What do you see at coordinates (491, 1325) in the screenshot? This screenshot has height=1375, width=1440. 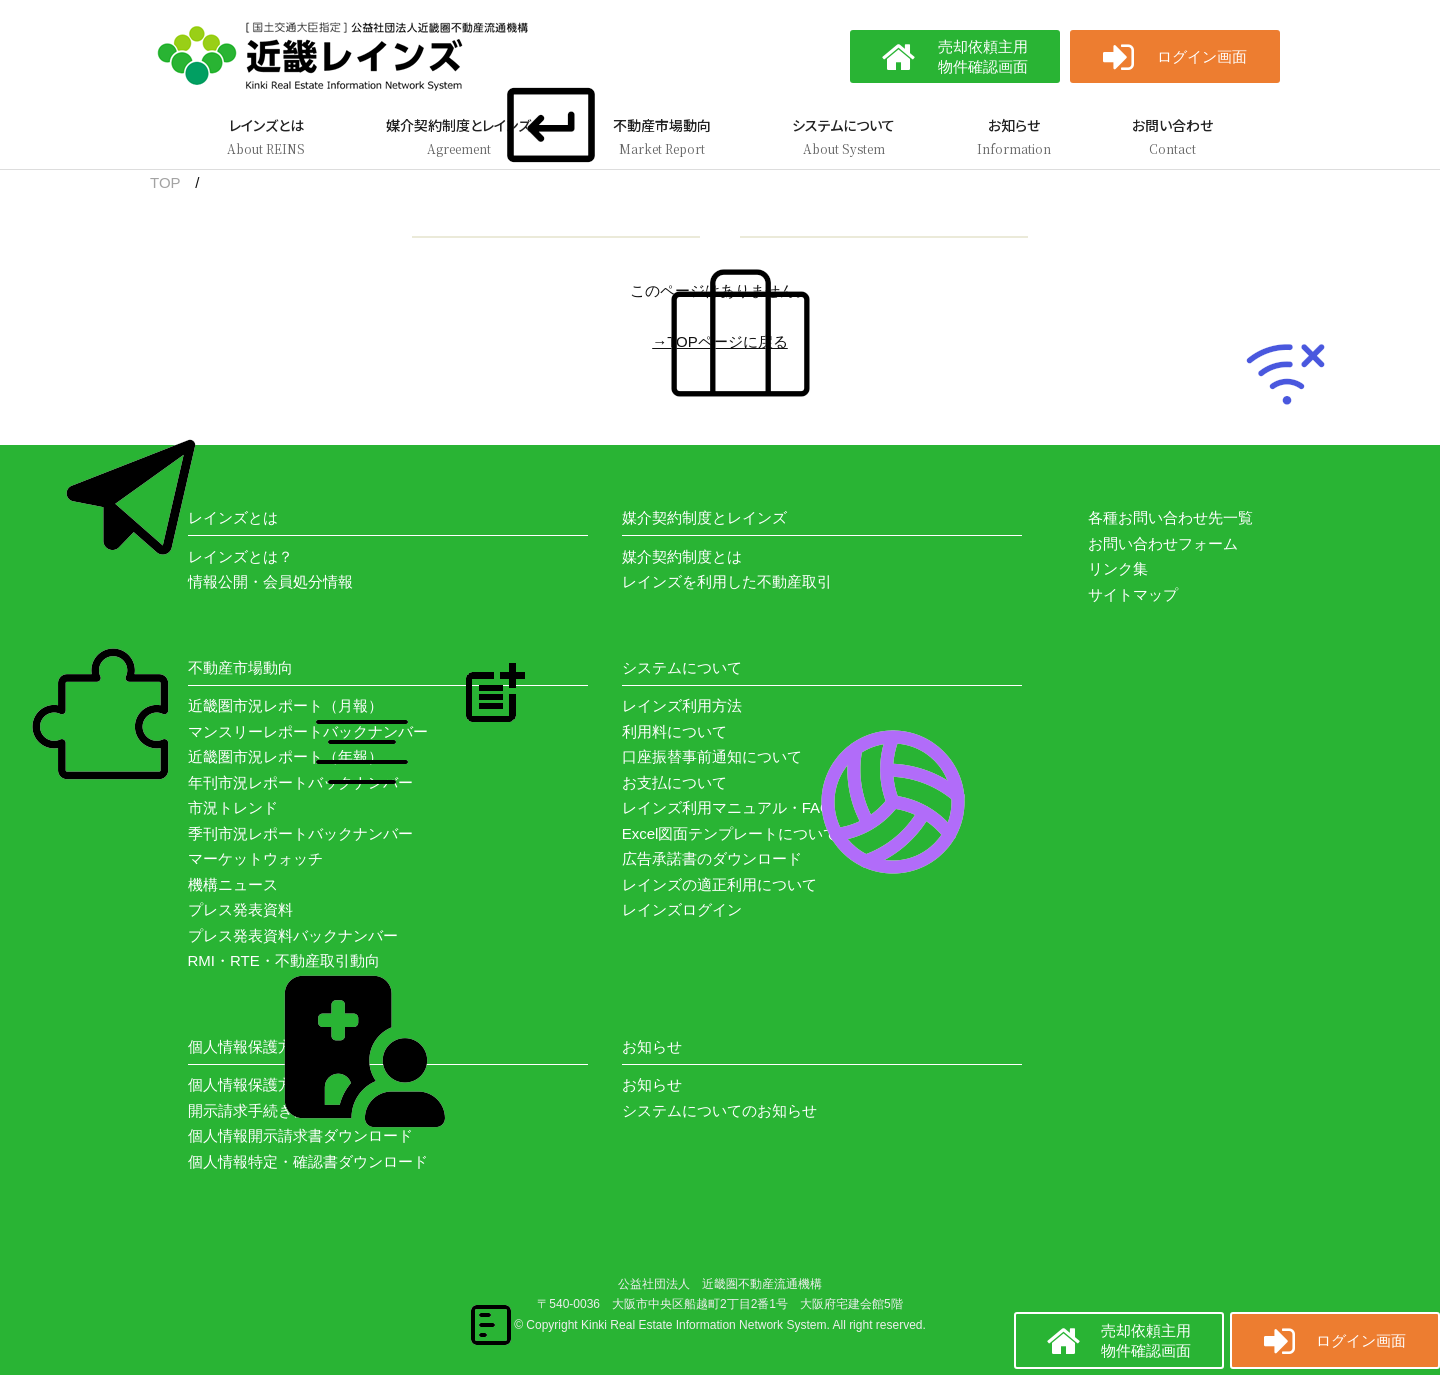 I see `align content to the left with full-width stretching` at bounding box center [491, 1325].